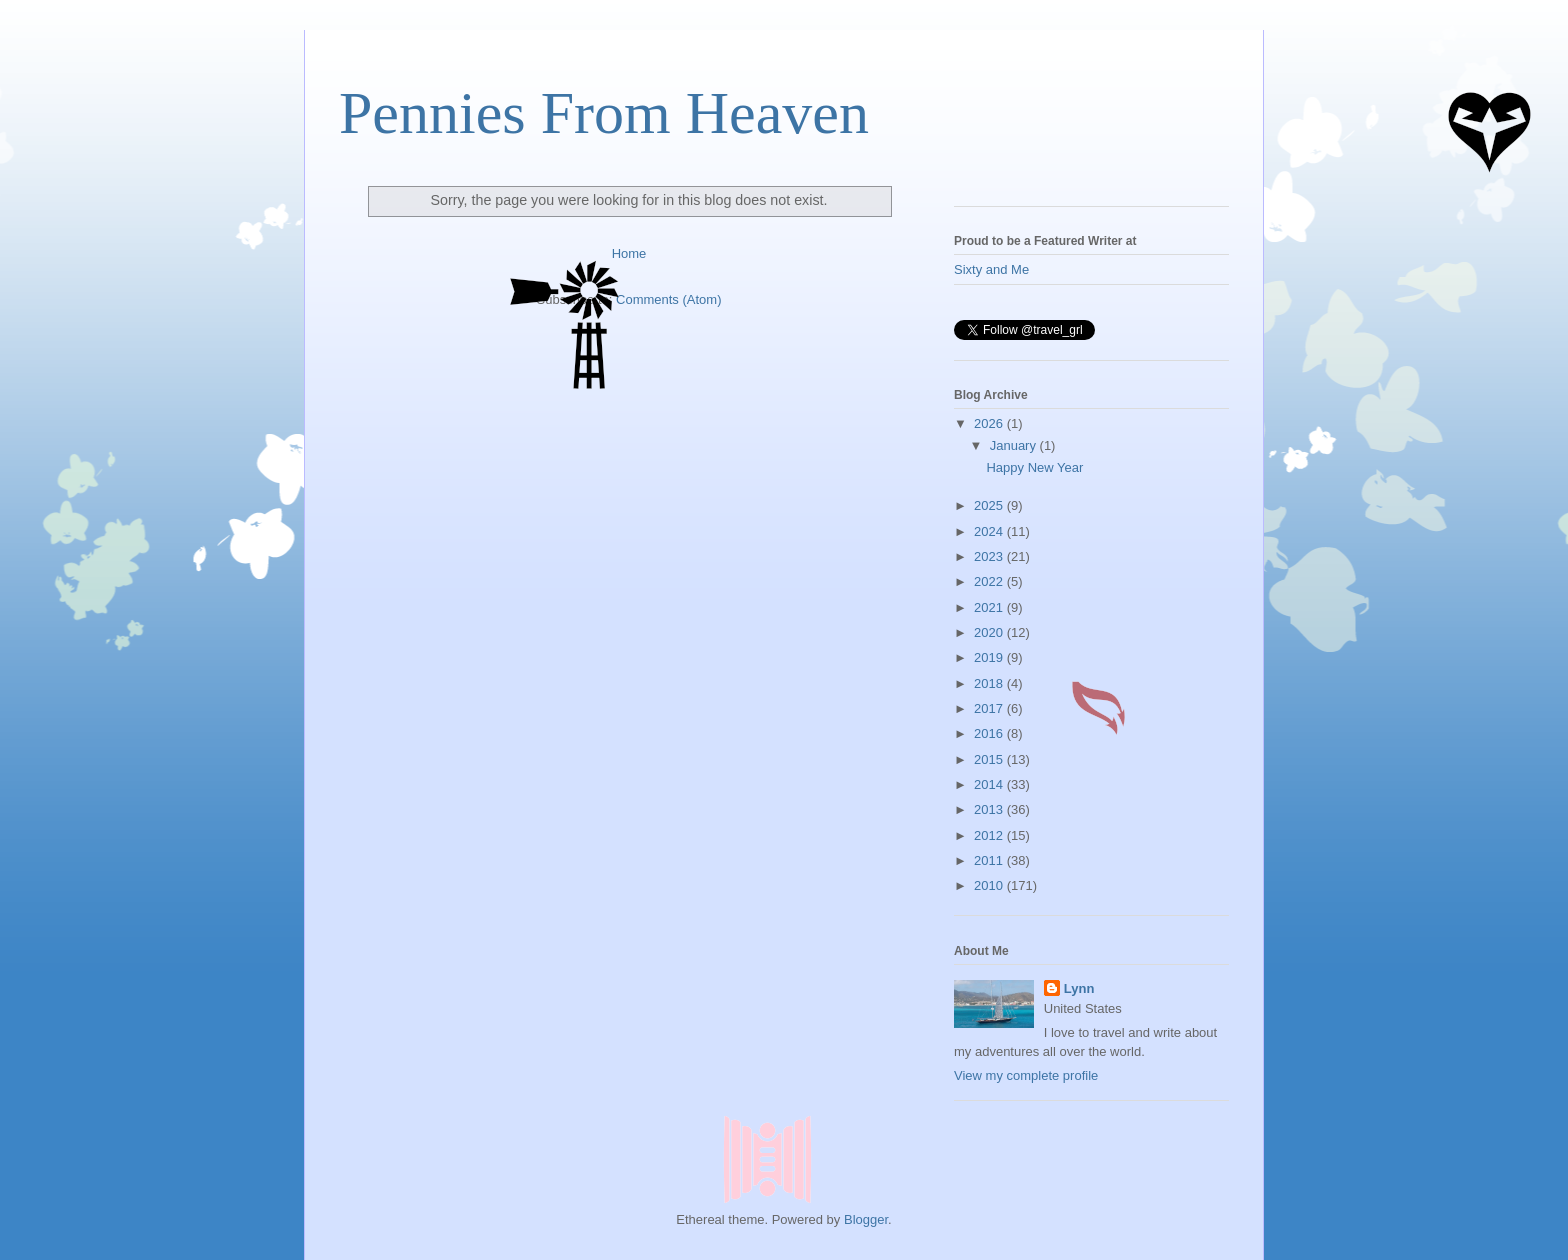  I want to click on accordion or bellows instrument in a music game, so click(767, 1159).